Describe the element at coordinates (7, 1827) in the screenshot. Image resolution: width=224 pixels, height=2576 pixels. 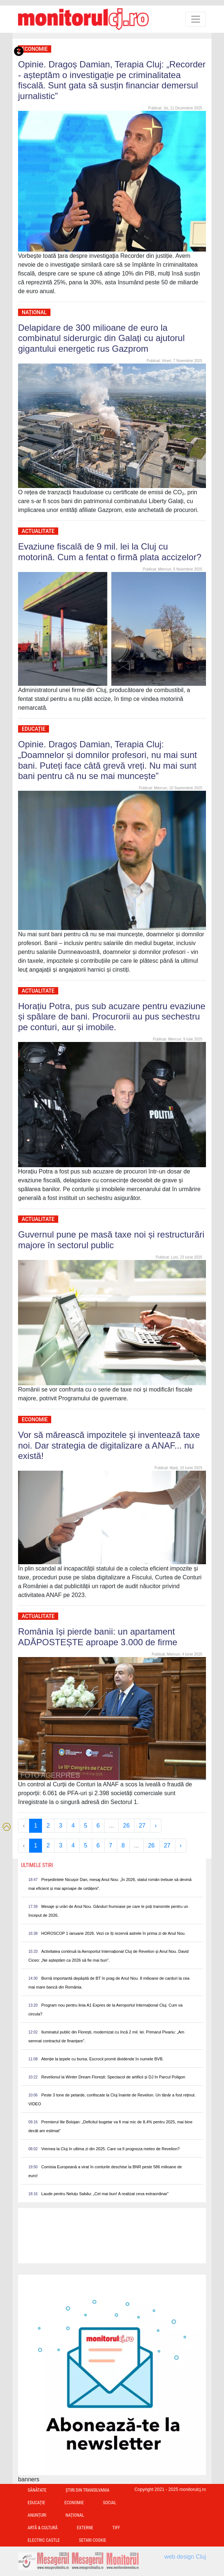
I see `open the openHAB smart home dashboard` at that location.